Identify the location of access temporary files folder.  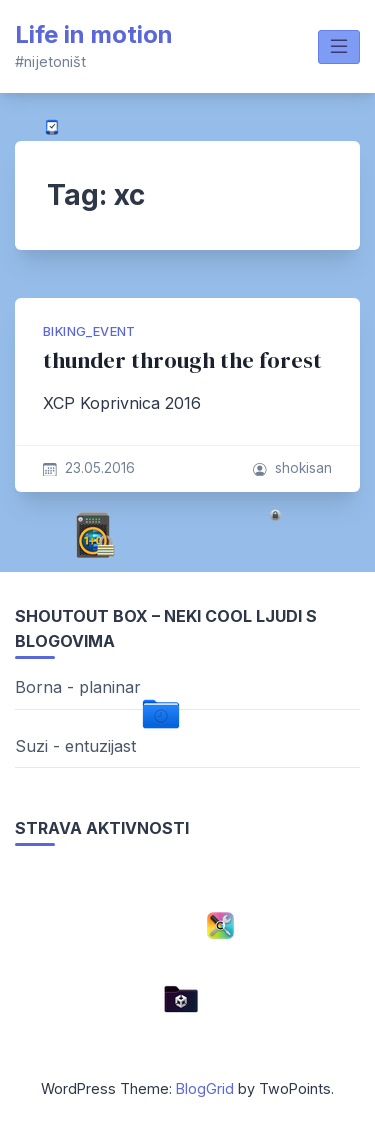
(161, 714).